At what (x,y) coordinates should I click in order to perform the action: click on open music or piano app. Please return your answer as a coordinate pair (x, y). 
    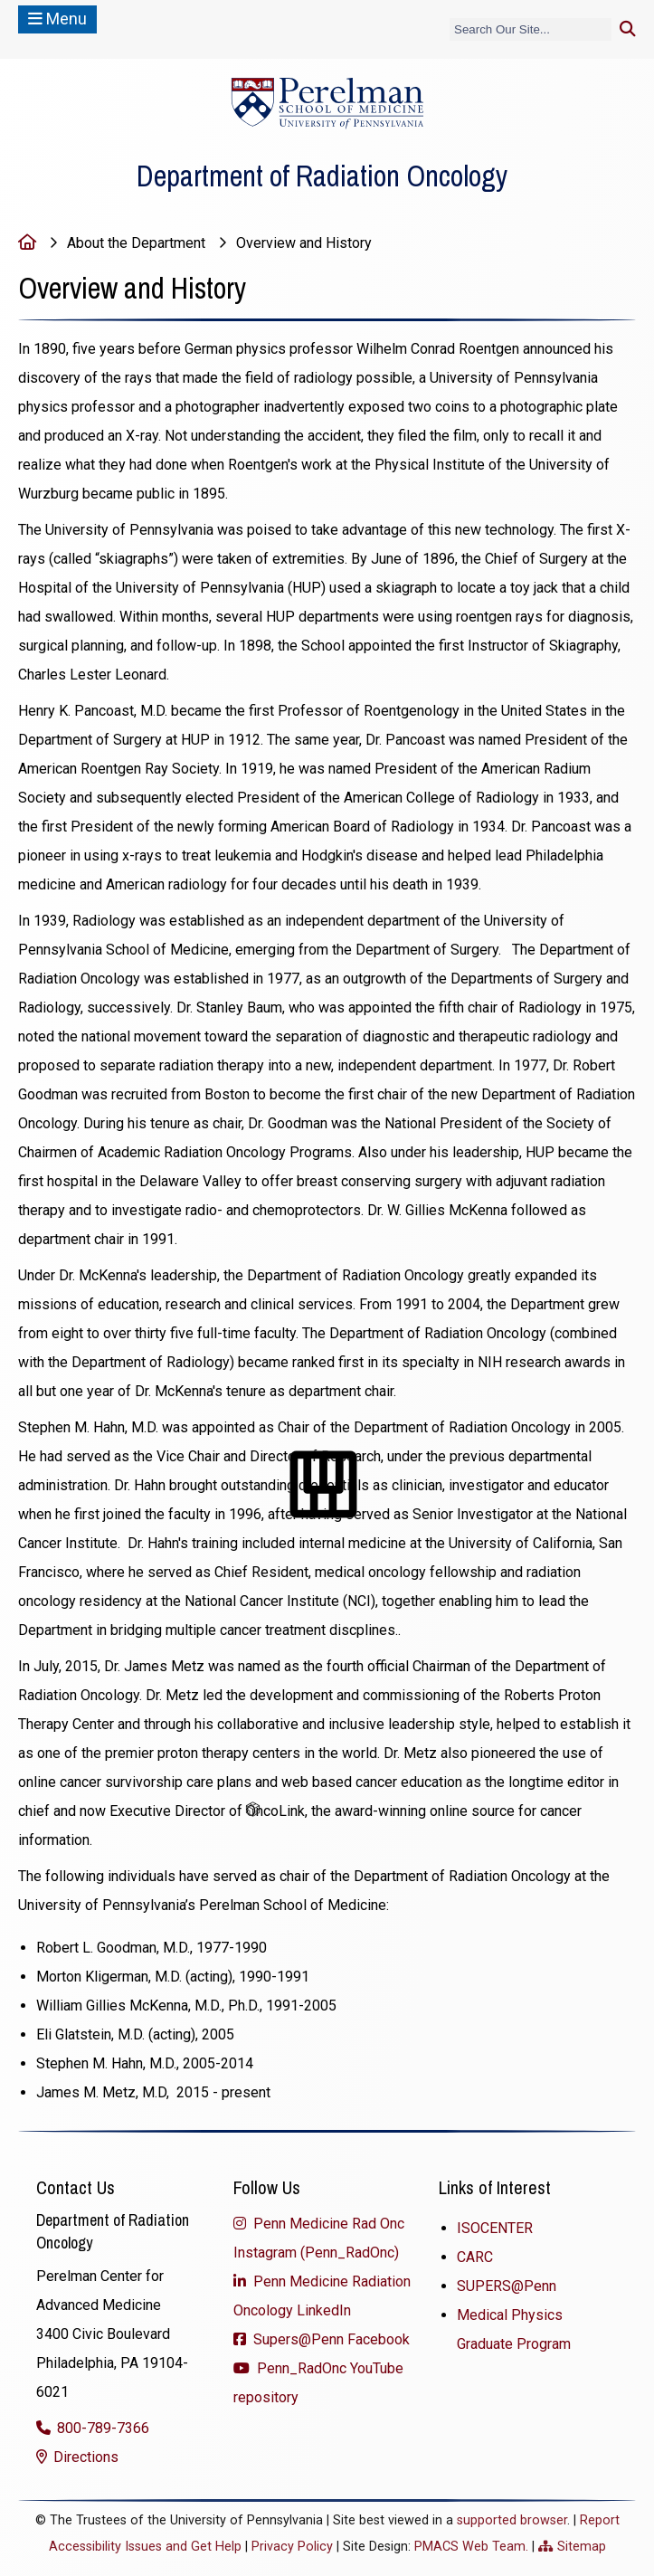
    Looking at the image, I should click on (323, 1484).